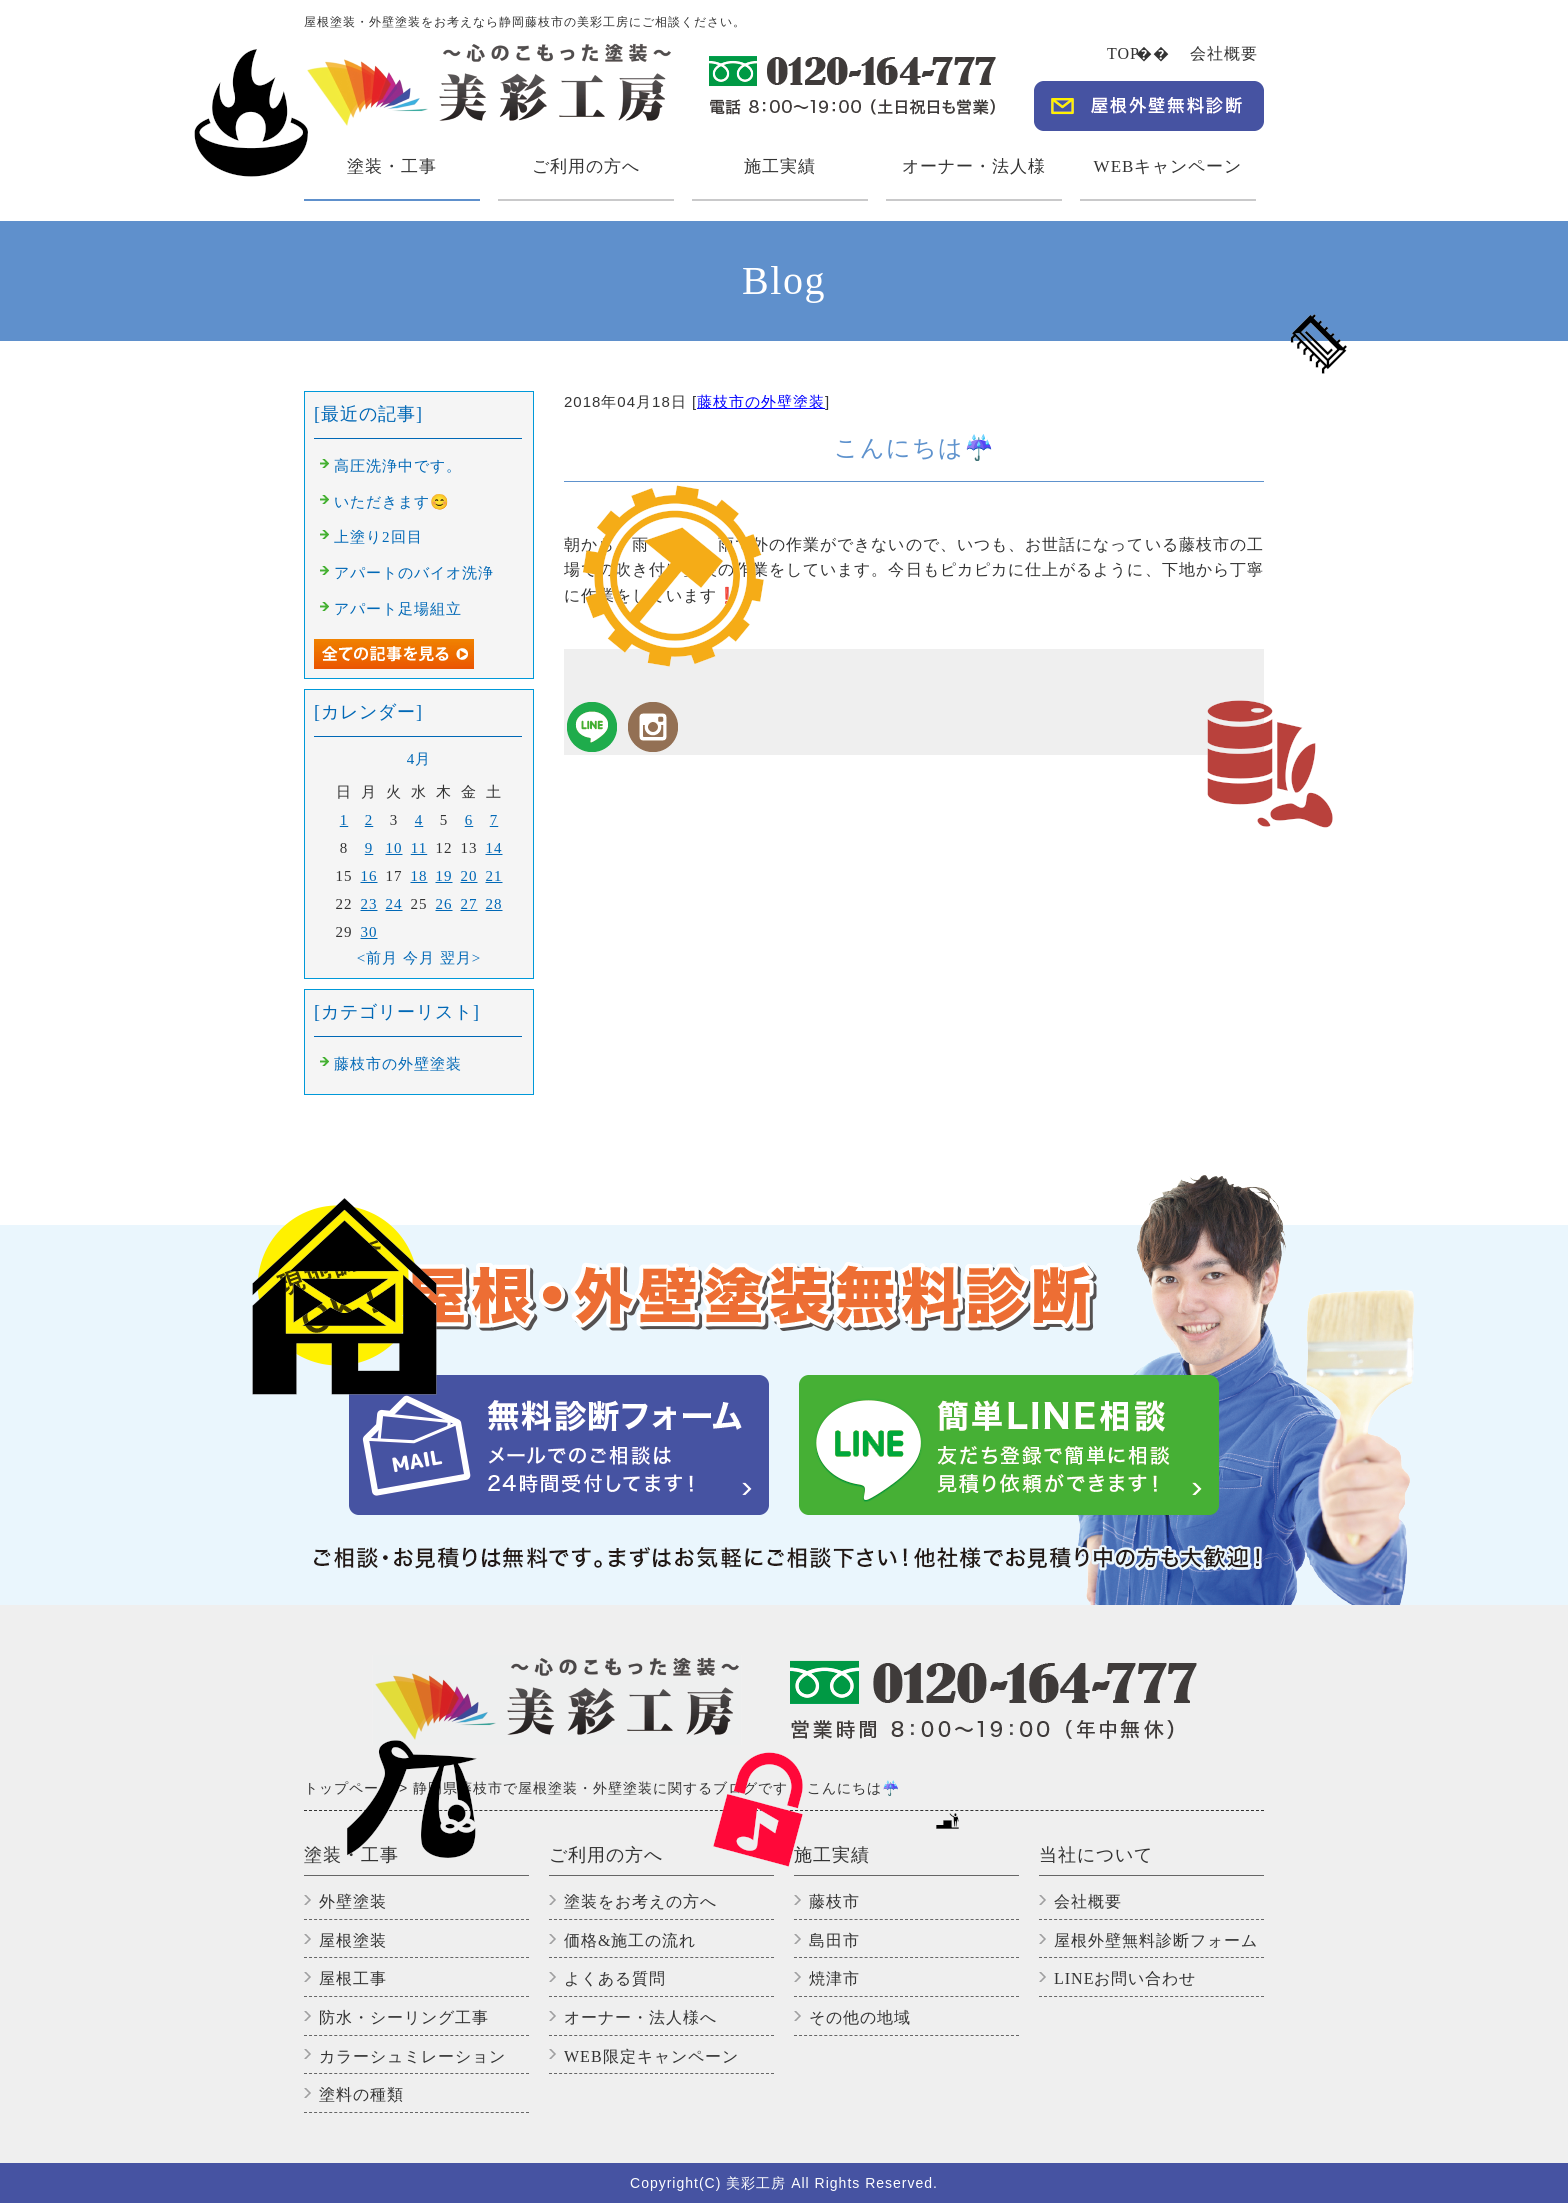 The width and height of the screenshot is (1568, 2203). I want to click on find nearby post office locations, so click(344, 1295).